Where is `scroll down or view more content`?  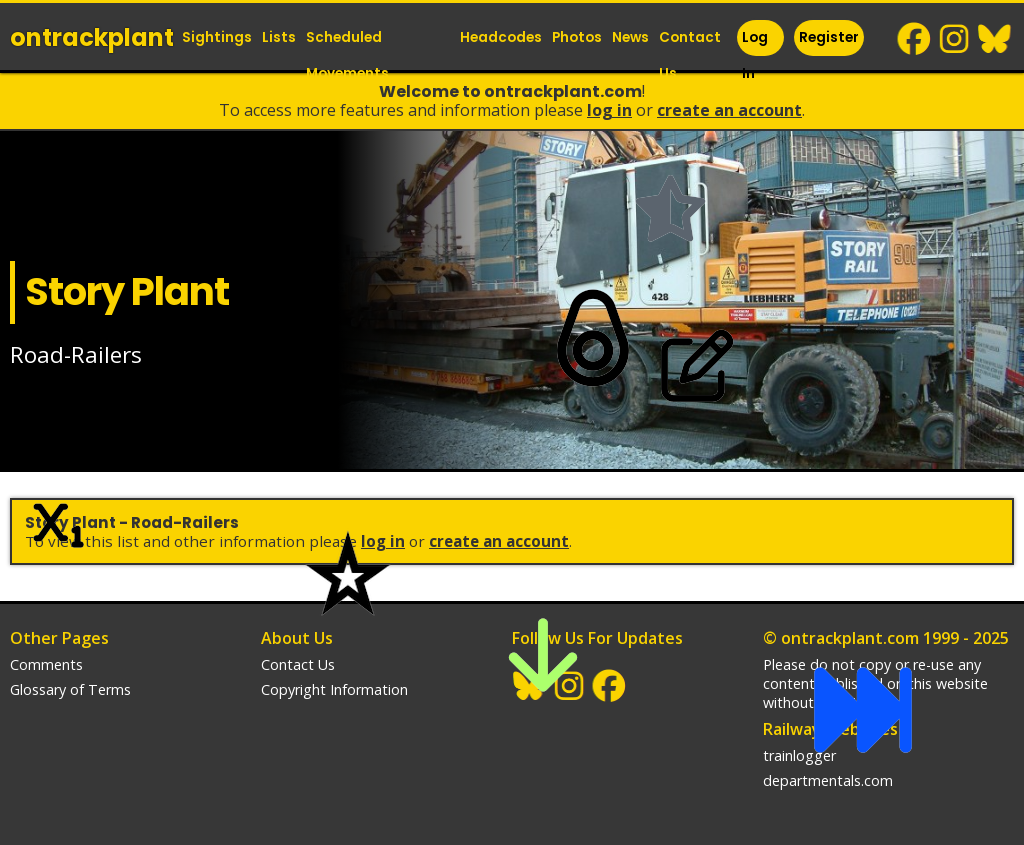 scroll down or view more content is located at coordinates (543, 655).